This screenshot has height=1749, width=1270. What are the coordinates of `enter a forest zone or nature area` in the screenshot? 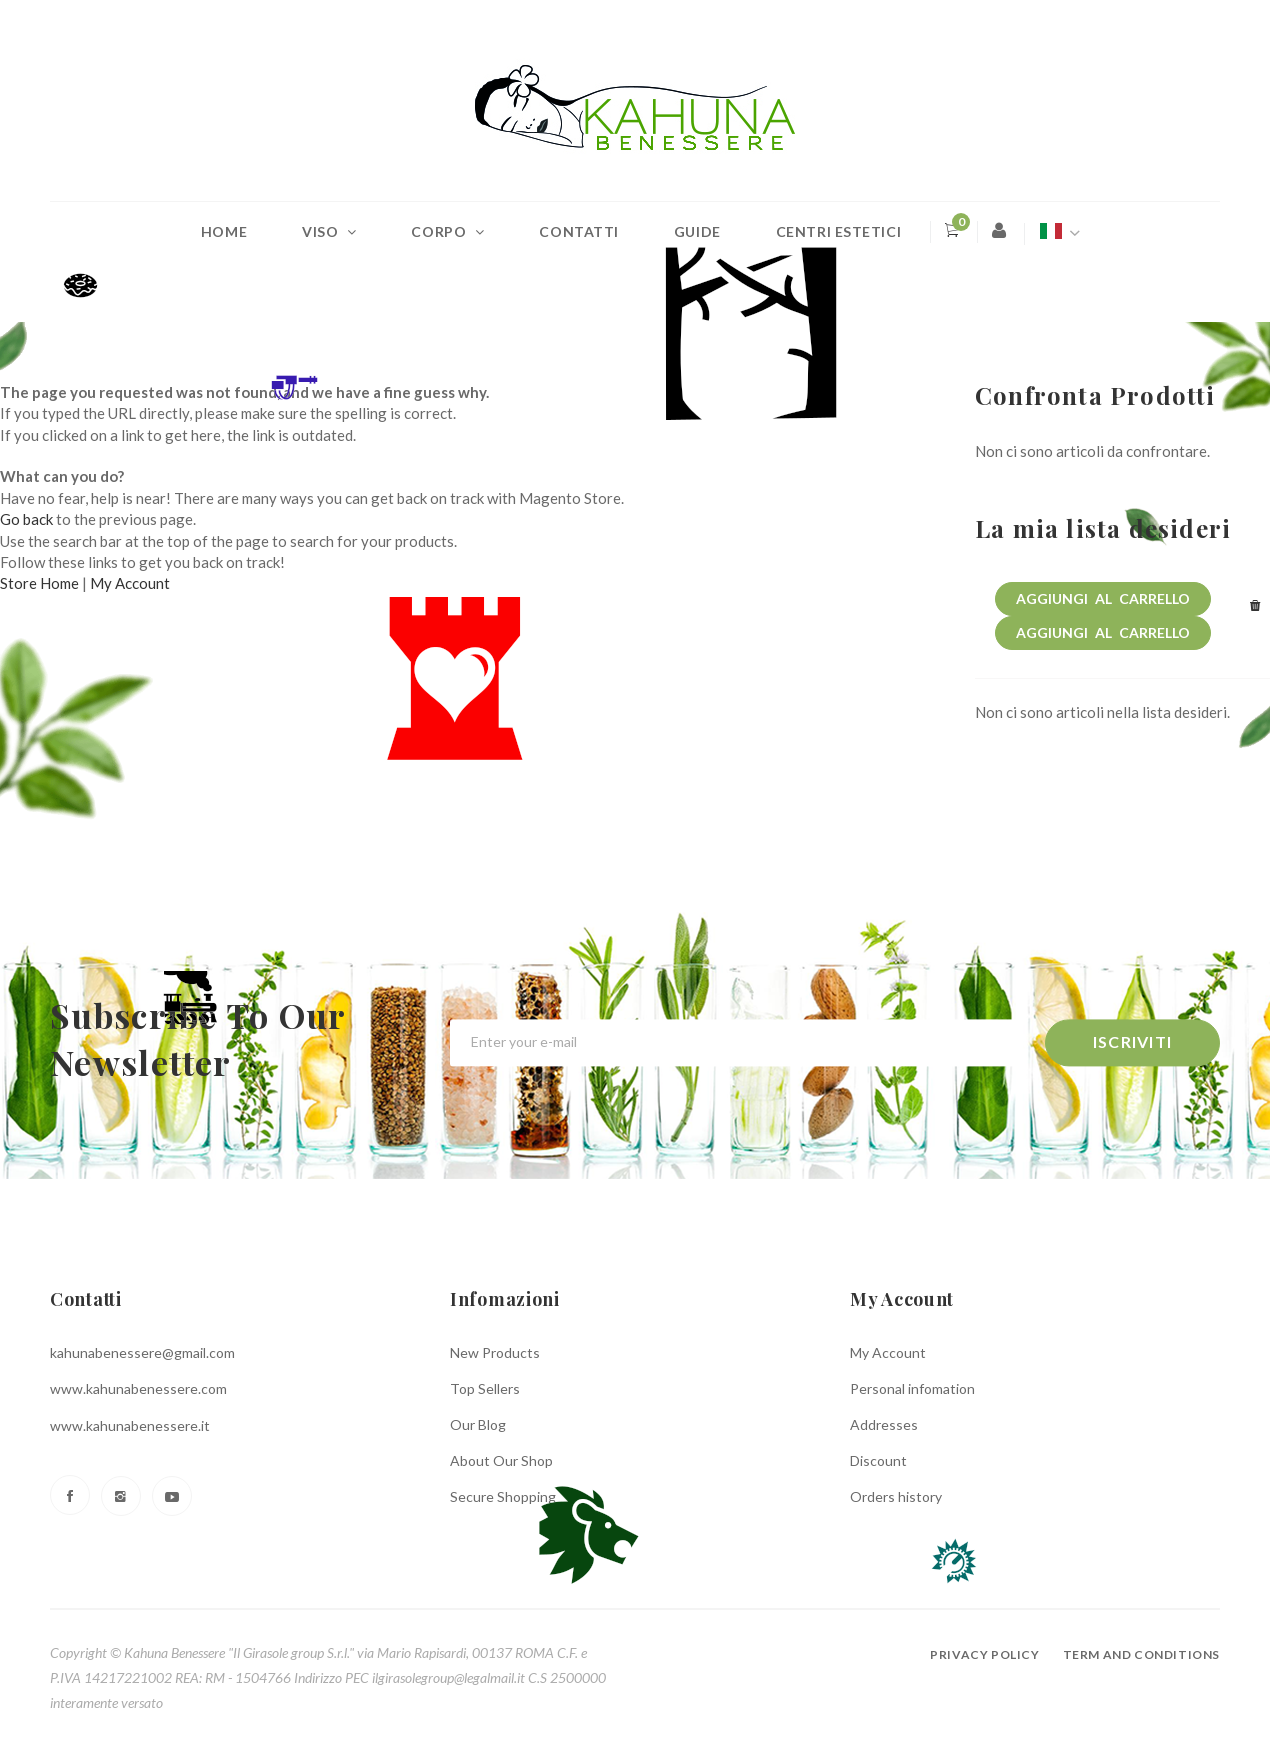 It's located at (750, 334).